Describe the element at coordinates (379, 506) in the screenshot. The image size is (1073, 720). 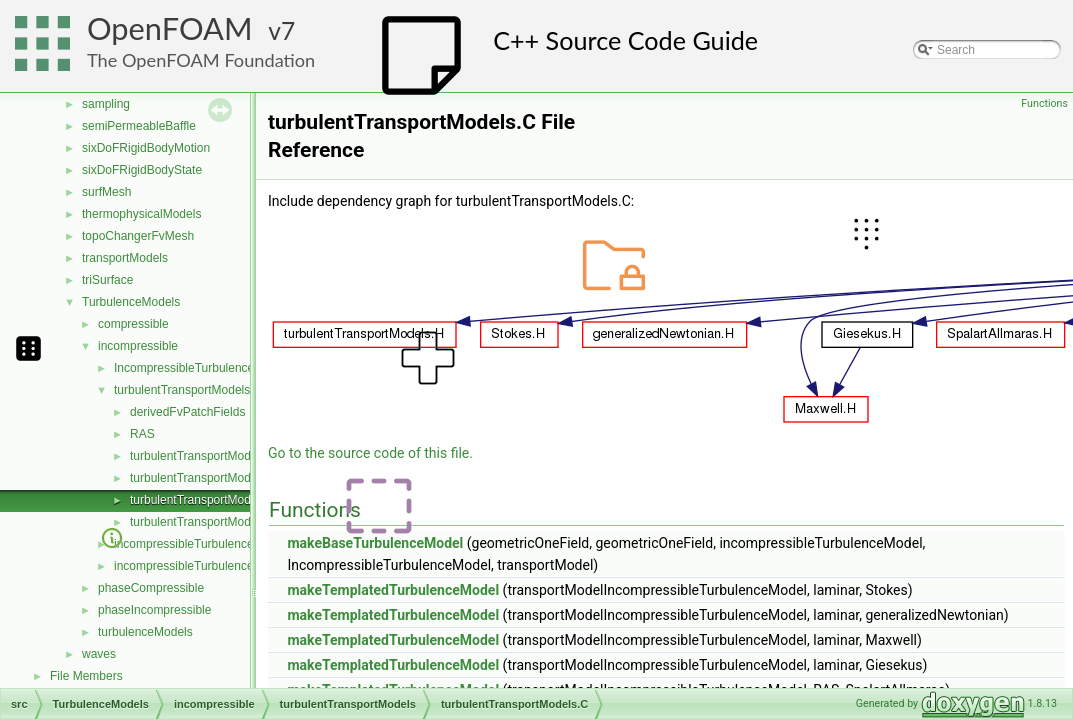
I see `indicates a selection area or bounding box` at that location.